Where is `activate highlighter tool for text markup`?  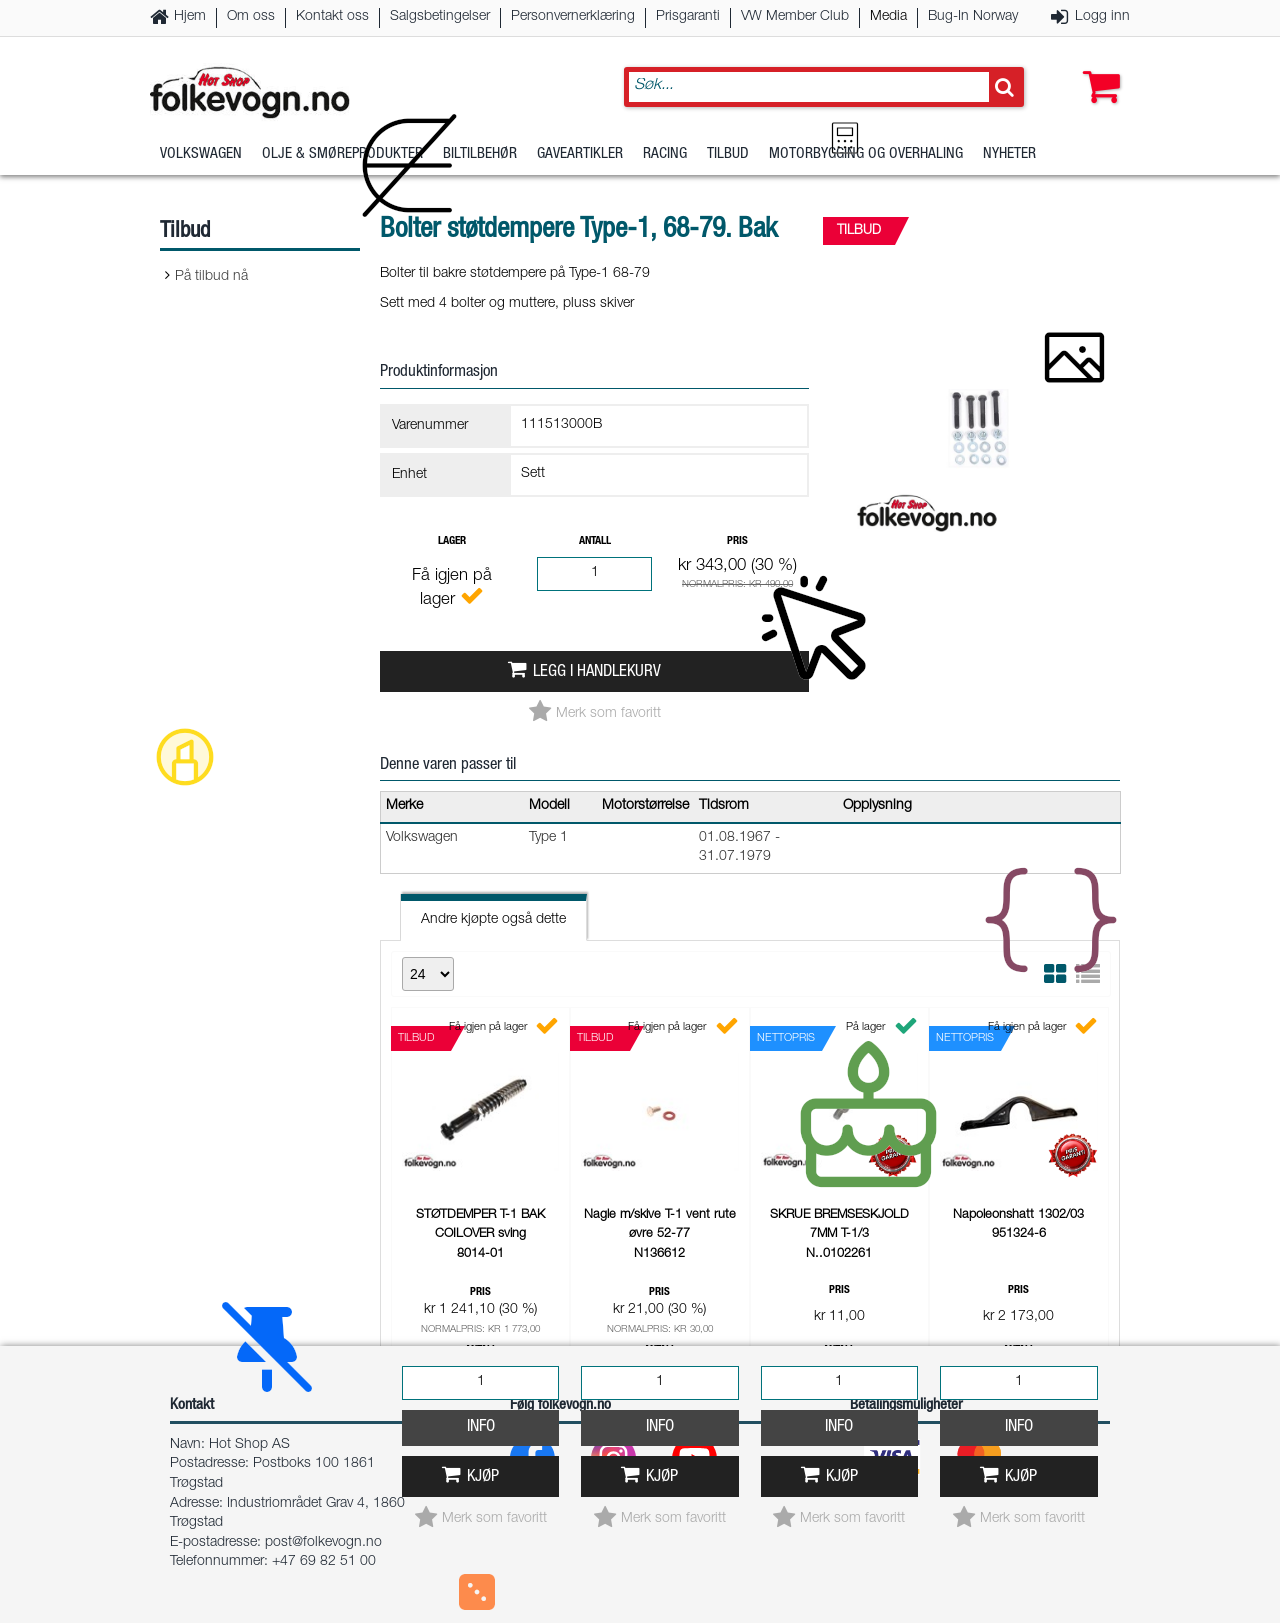 activate highlighter tool for text markup is located at coordinates (185, 757).